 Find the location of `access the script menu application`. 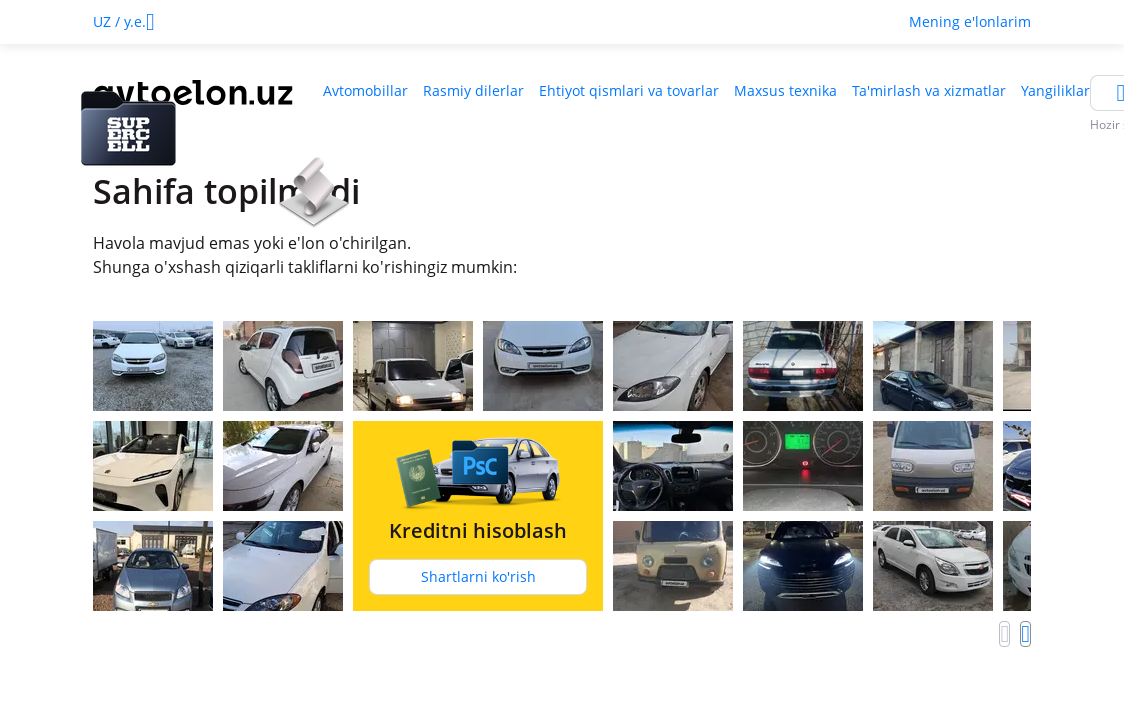

access the script menu application is located at coordinates (313, 191).